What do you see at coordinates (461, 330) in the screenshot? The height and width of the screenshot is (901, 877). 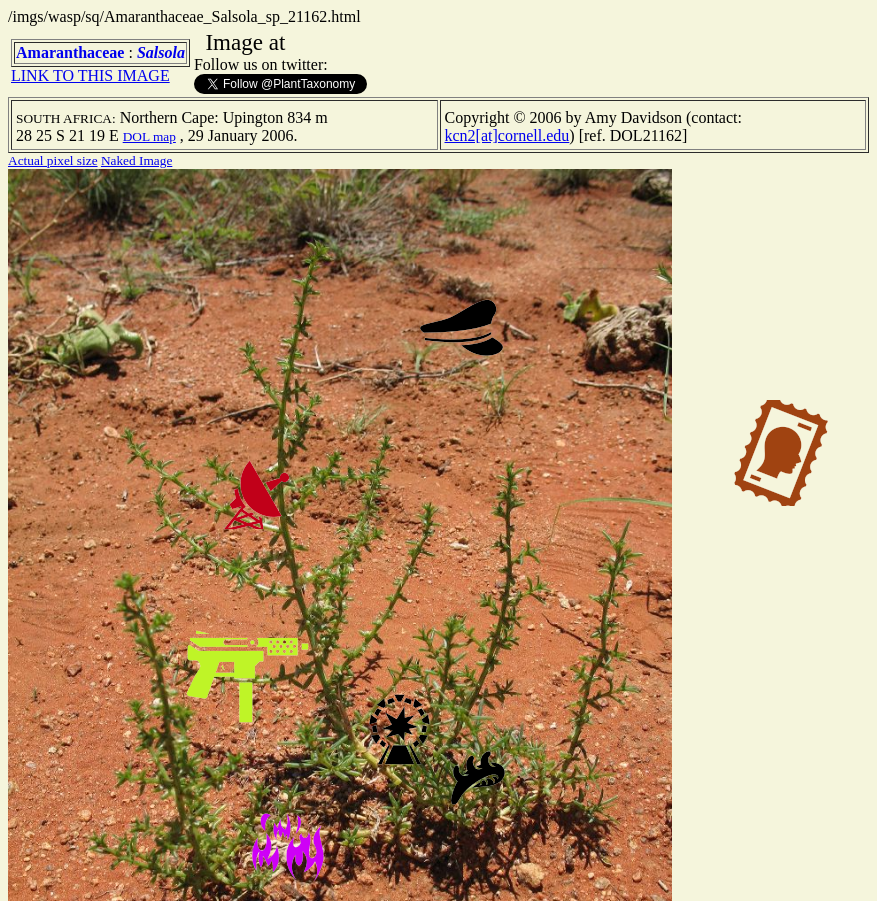 I see `view captain or officer profile` at bounding box center [461, 330].